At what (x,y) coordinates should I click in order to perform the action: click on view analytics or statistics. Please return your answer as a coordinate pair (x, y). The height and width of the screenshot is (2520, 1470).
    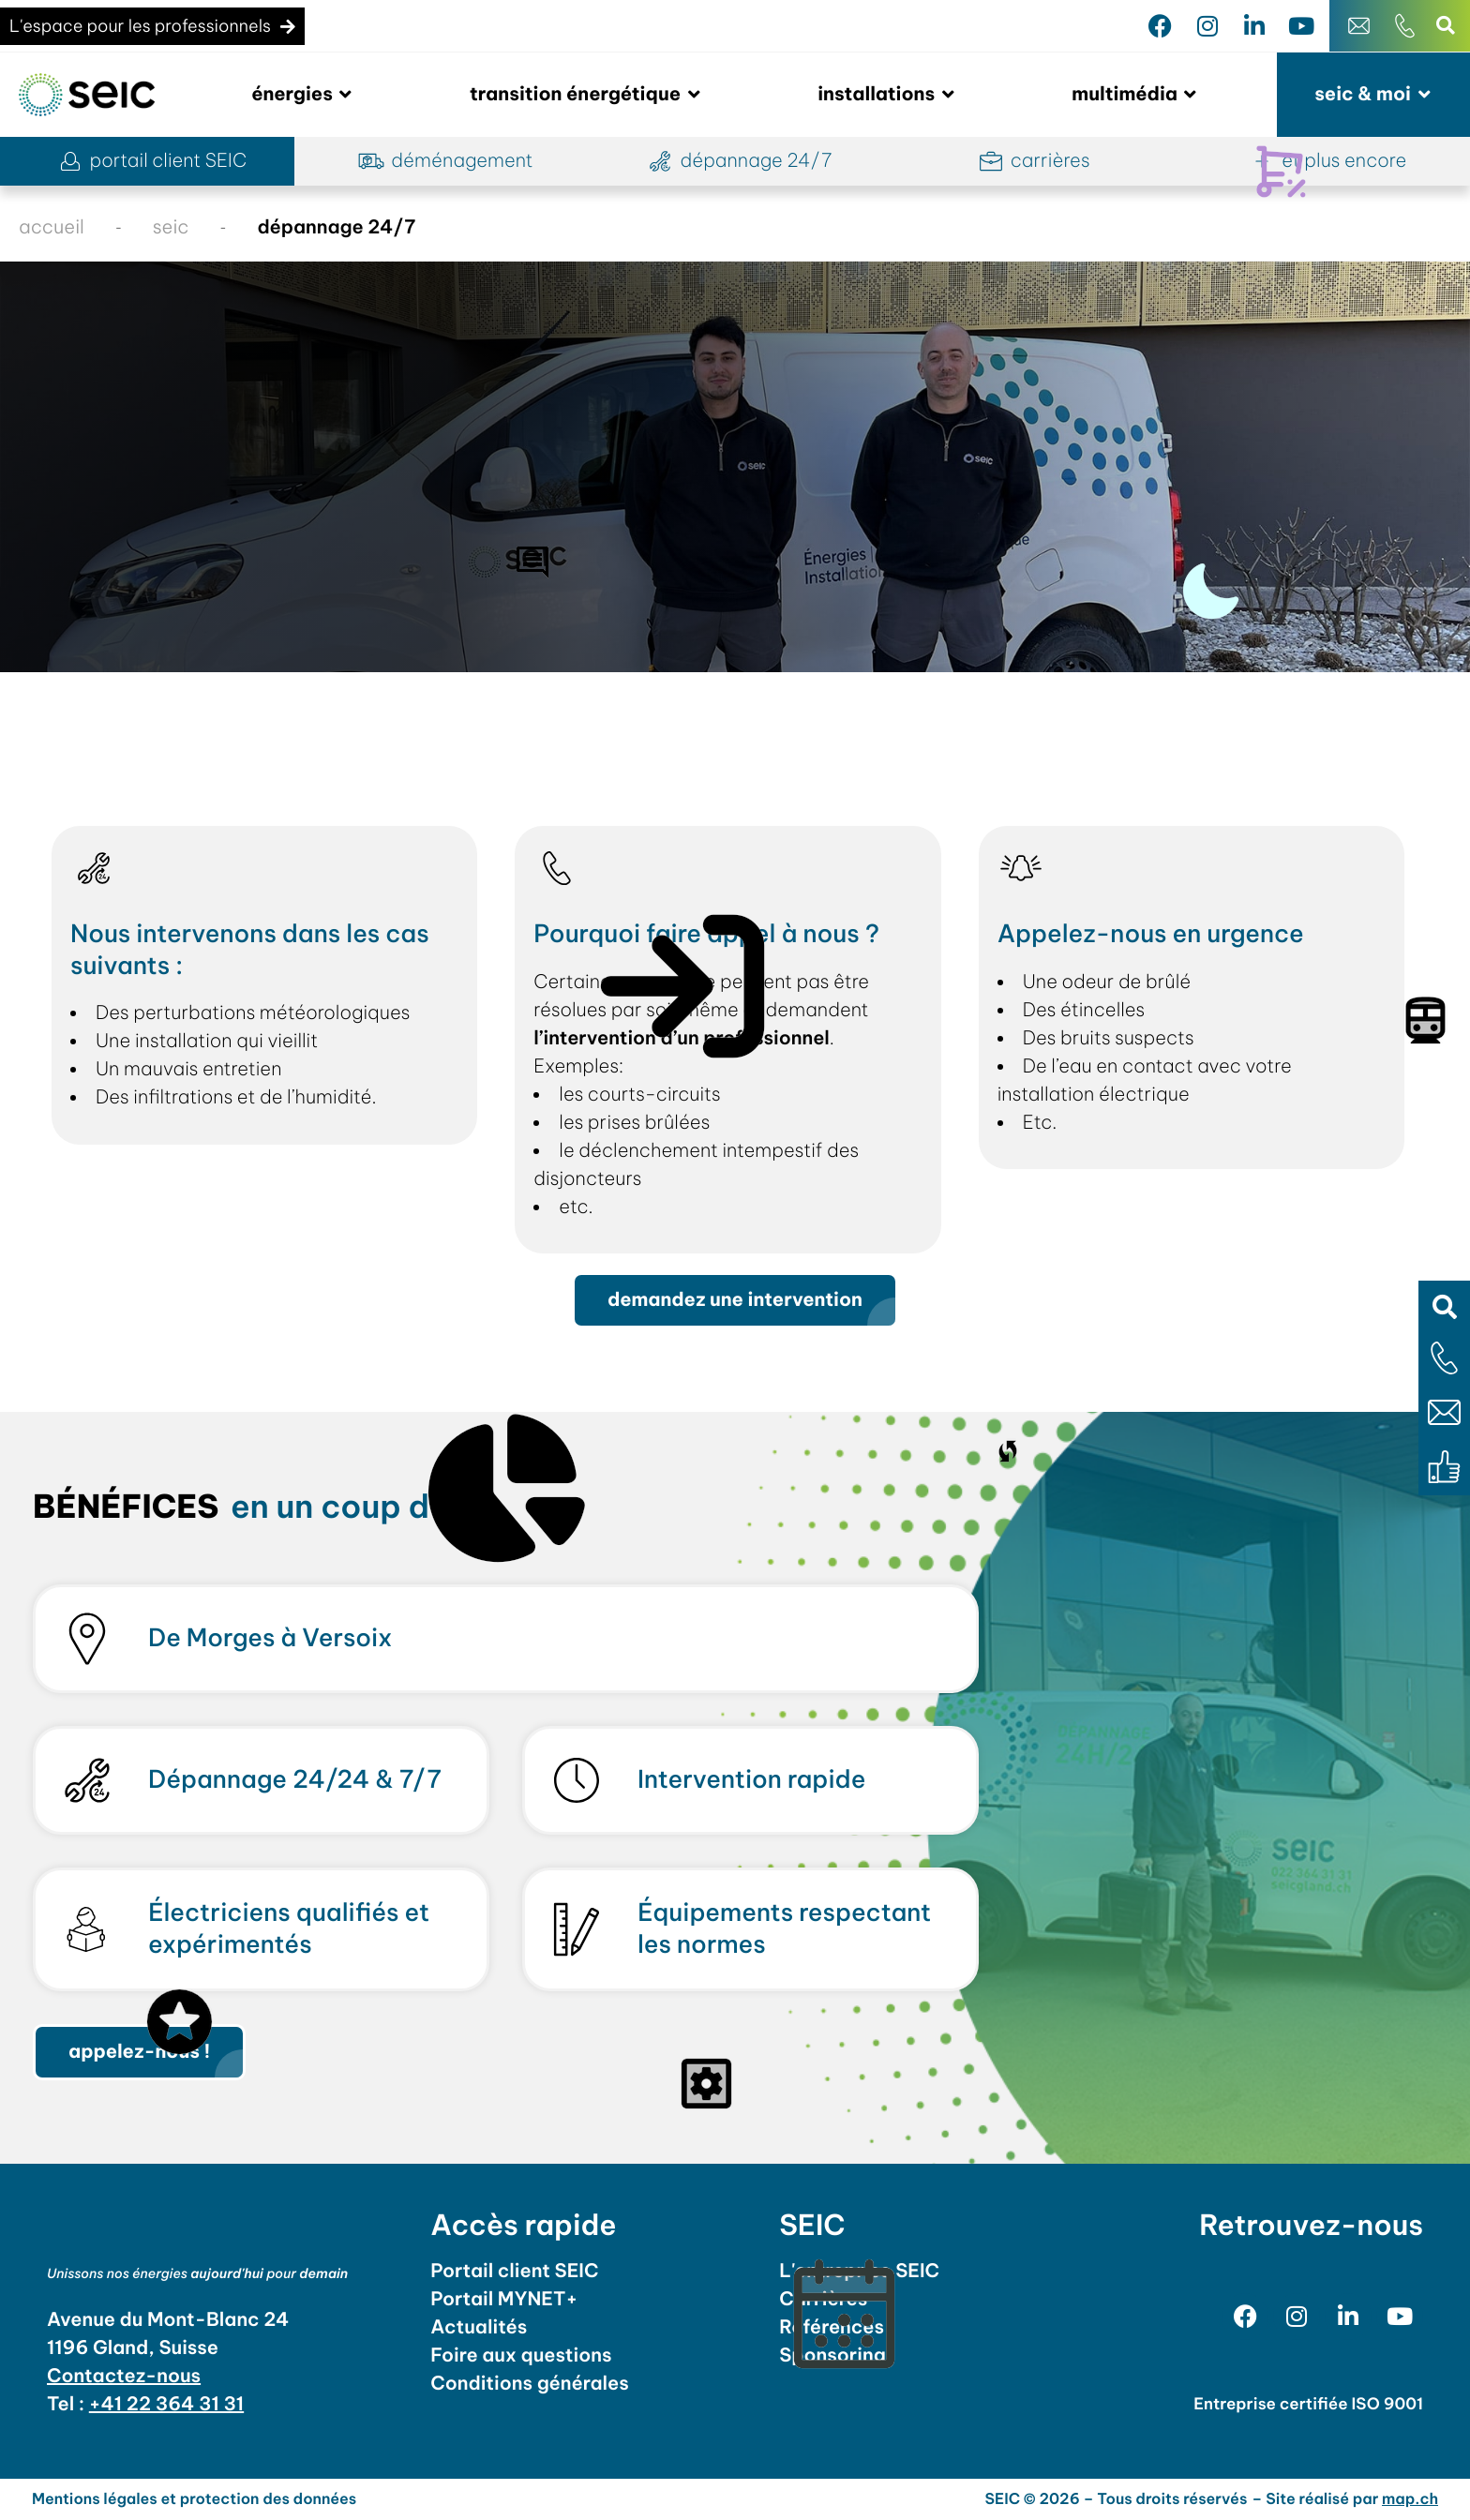
    Looking at the image, I should click on (502, 1488).